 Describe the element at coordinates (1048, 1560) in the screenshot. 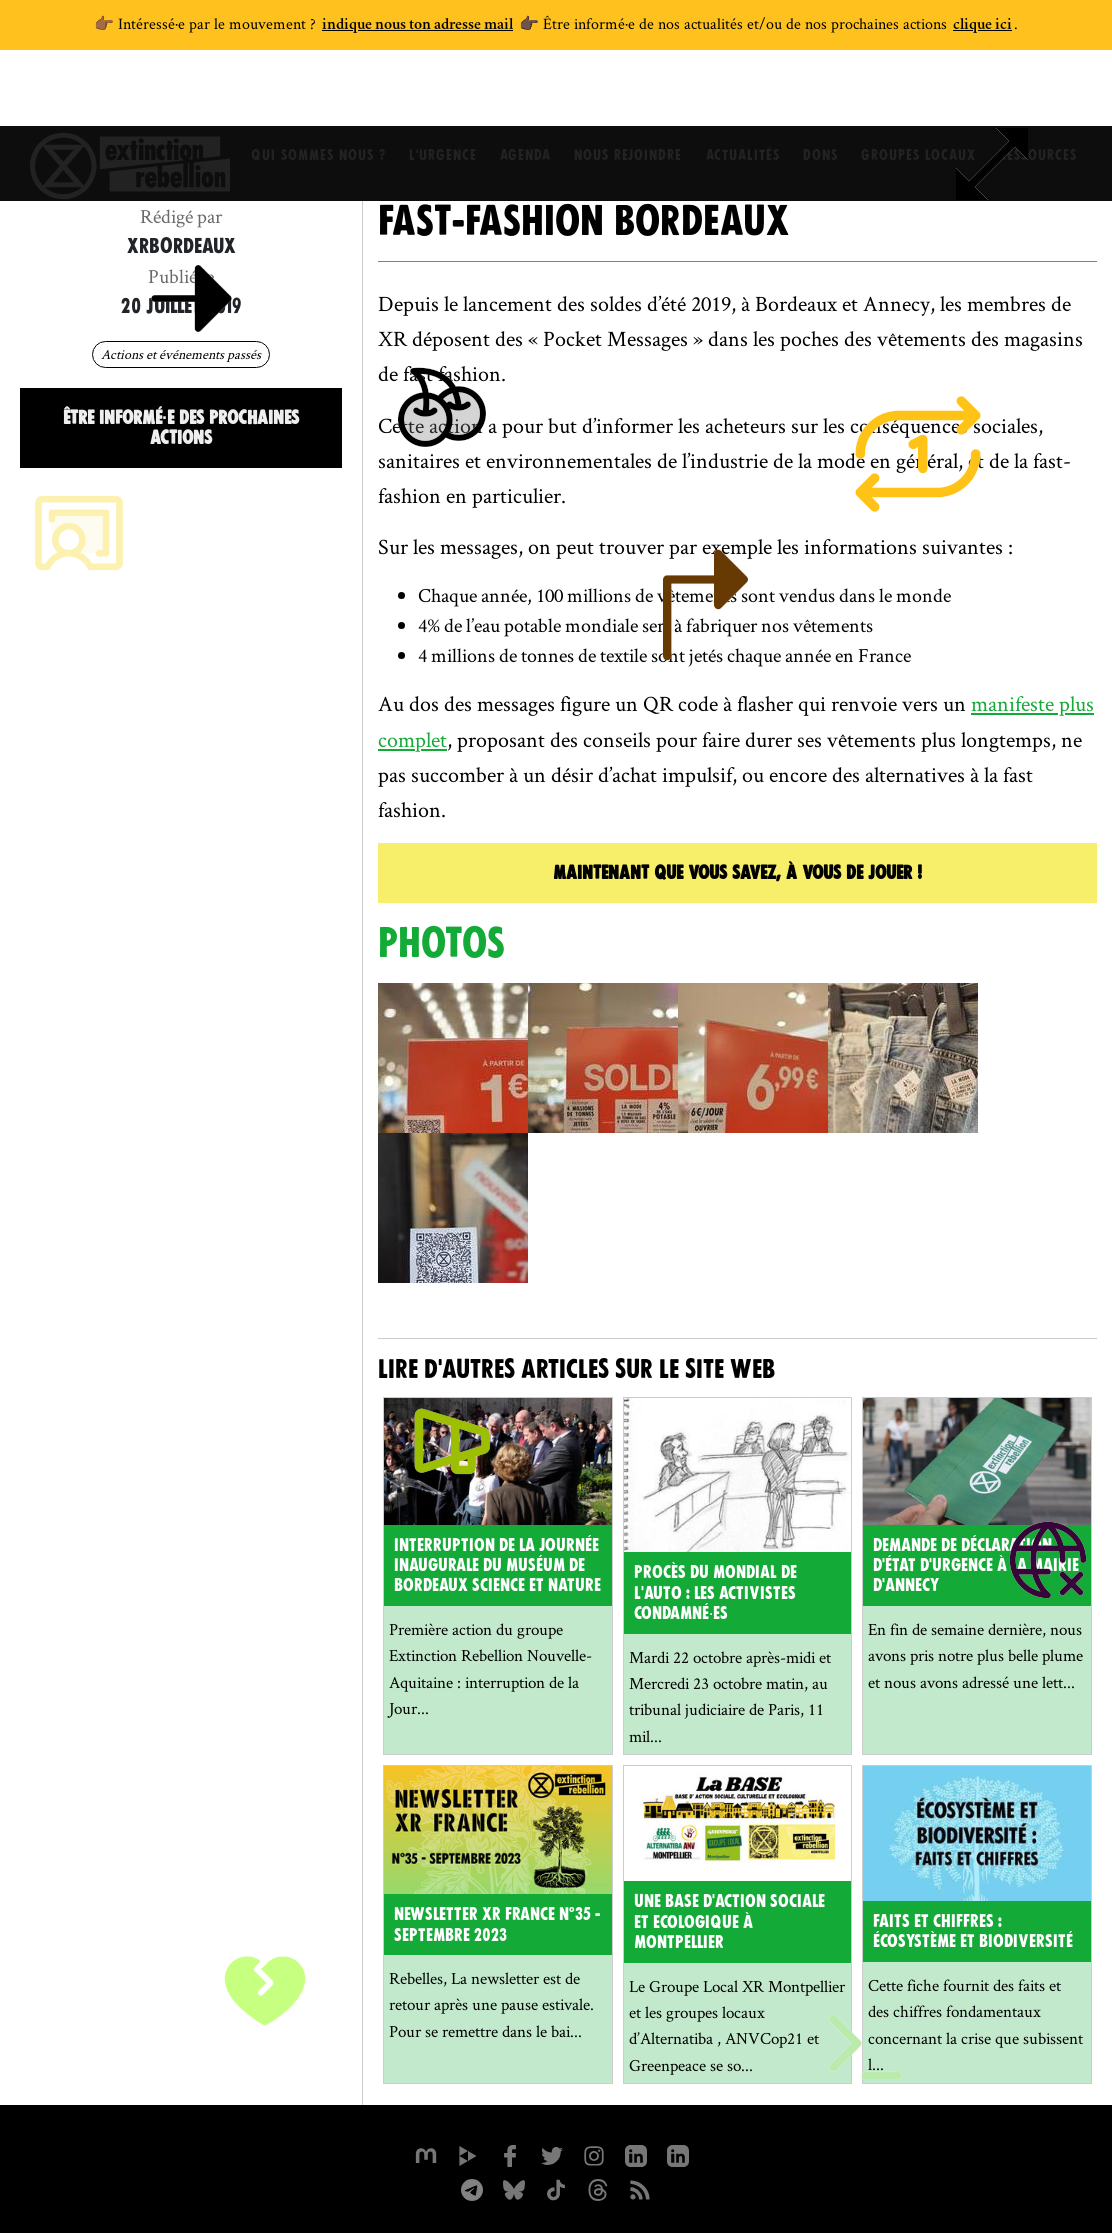

I see `no internet connection` at that location.